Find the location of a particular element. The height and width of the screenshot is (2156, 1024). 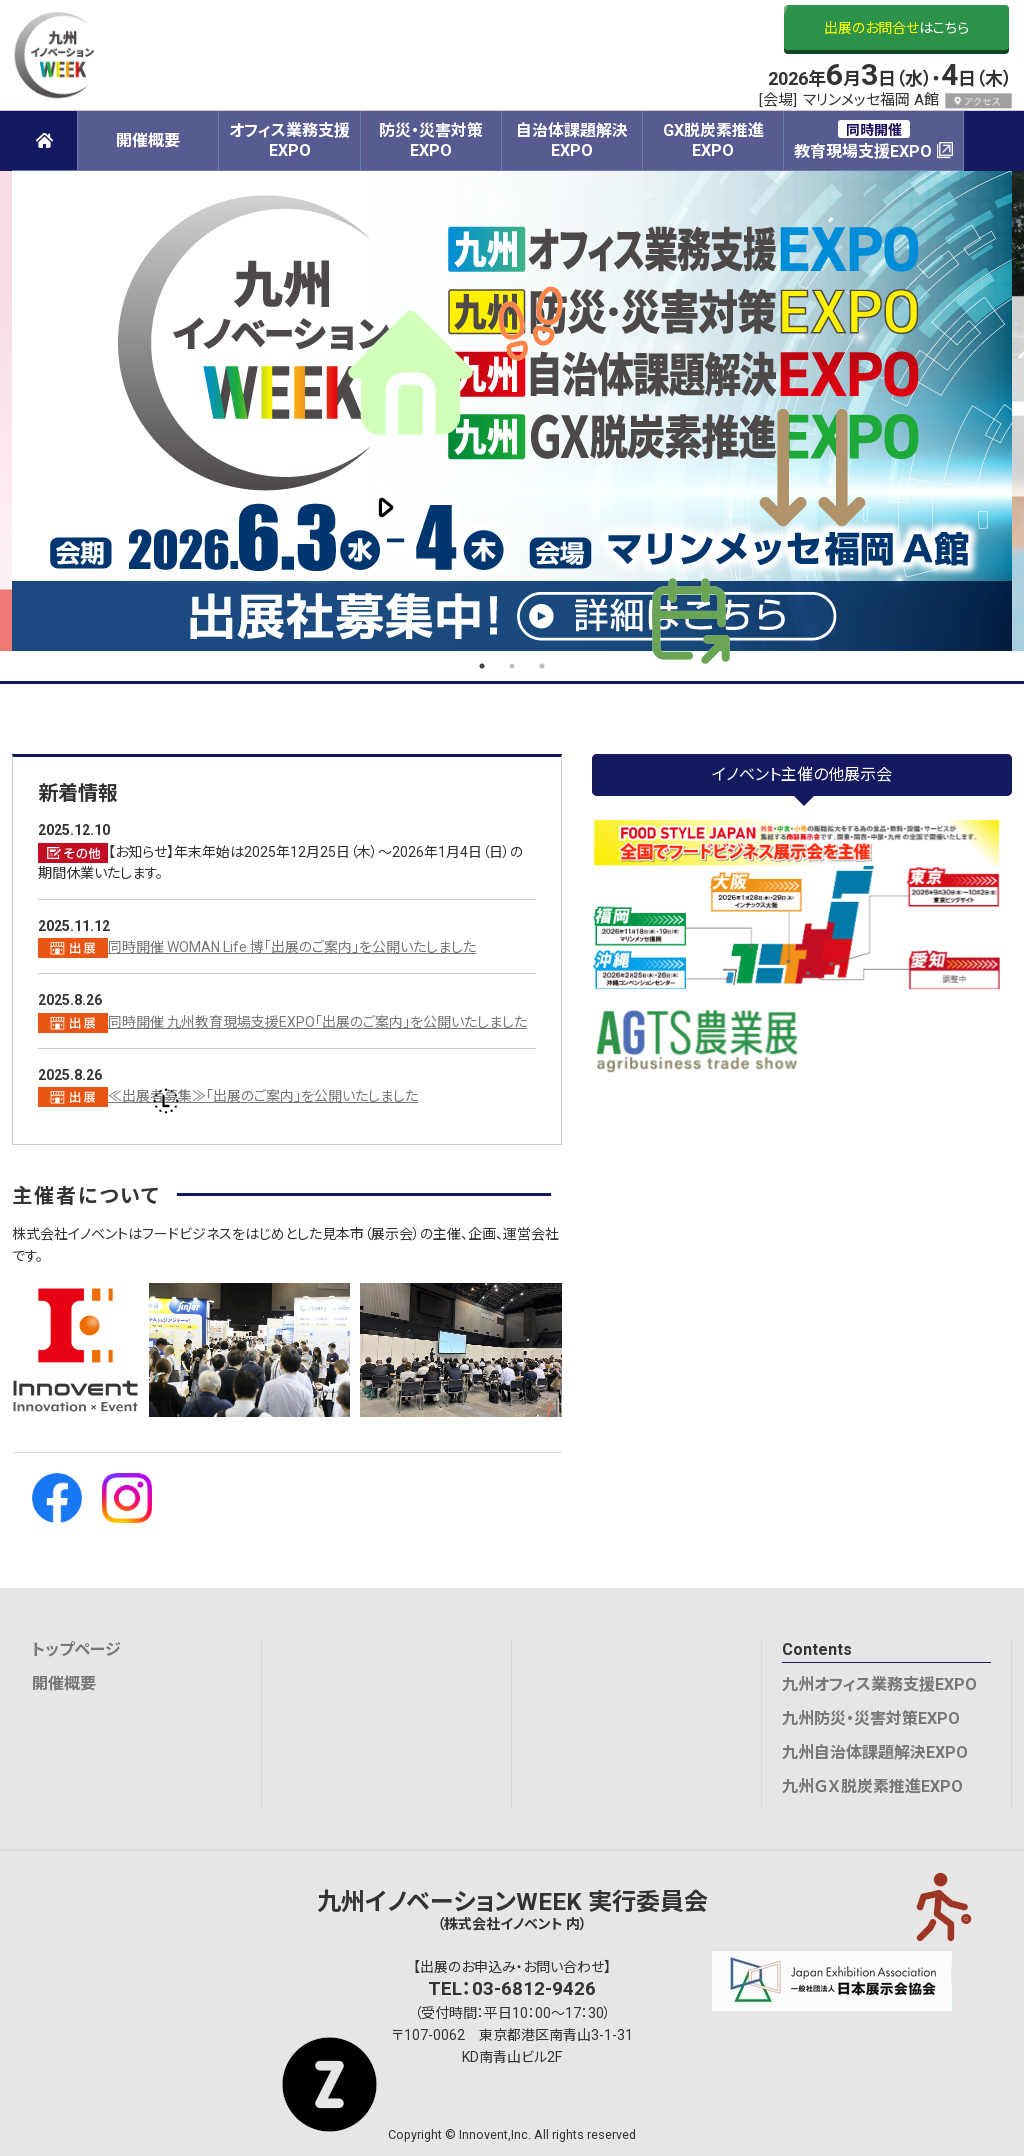

track your steps or walking activity is located at coordinates (530, 323).